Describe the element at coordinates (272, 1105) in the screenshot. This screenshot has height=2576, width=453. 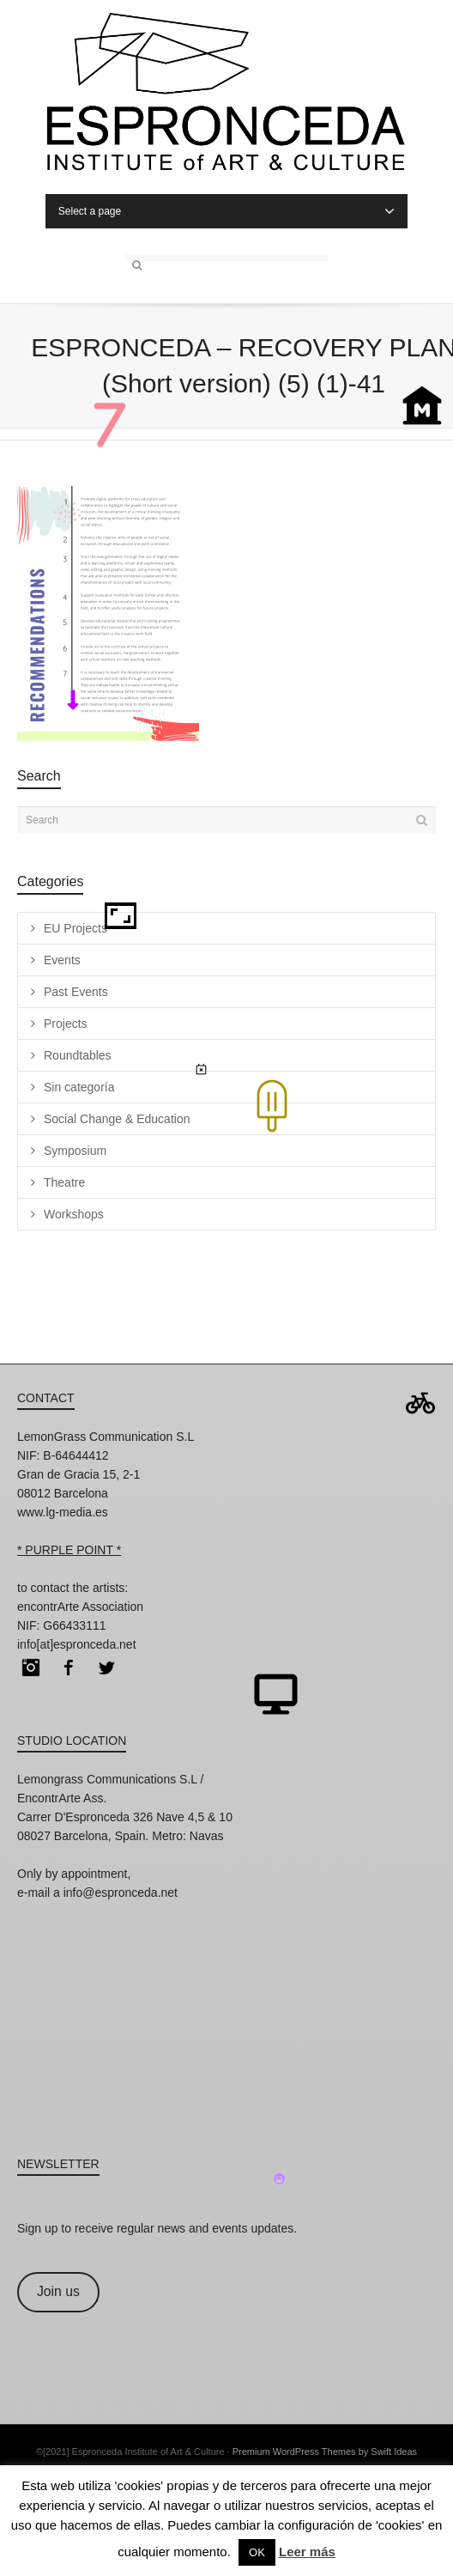
I see `indicates summer or seasonal content` at that location.